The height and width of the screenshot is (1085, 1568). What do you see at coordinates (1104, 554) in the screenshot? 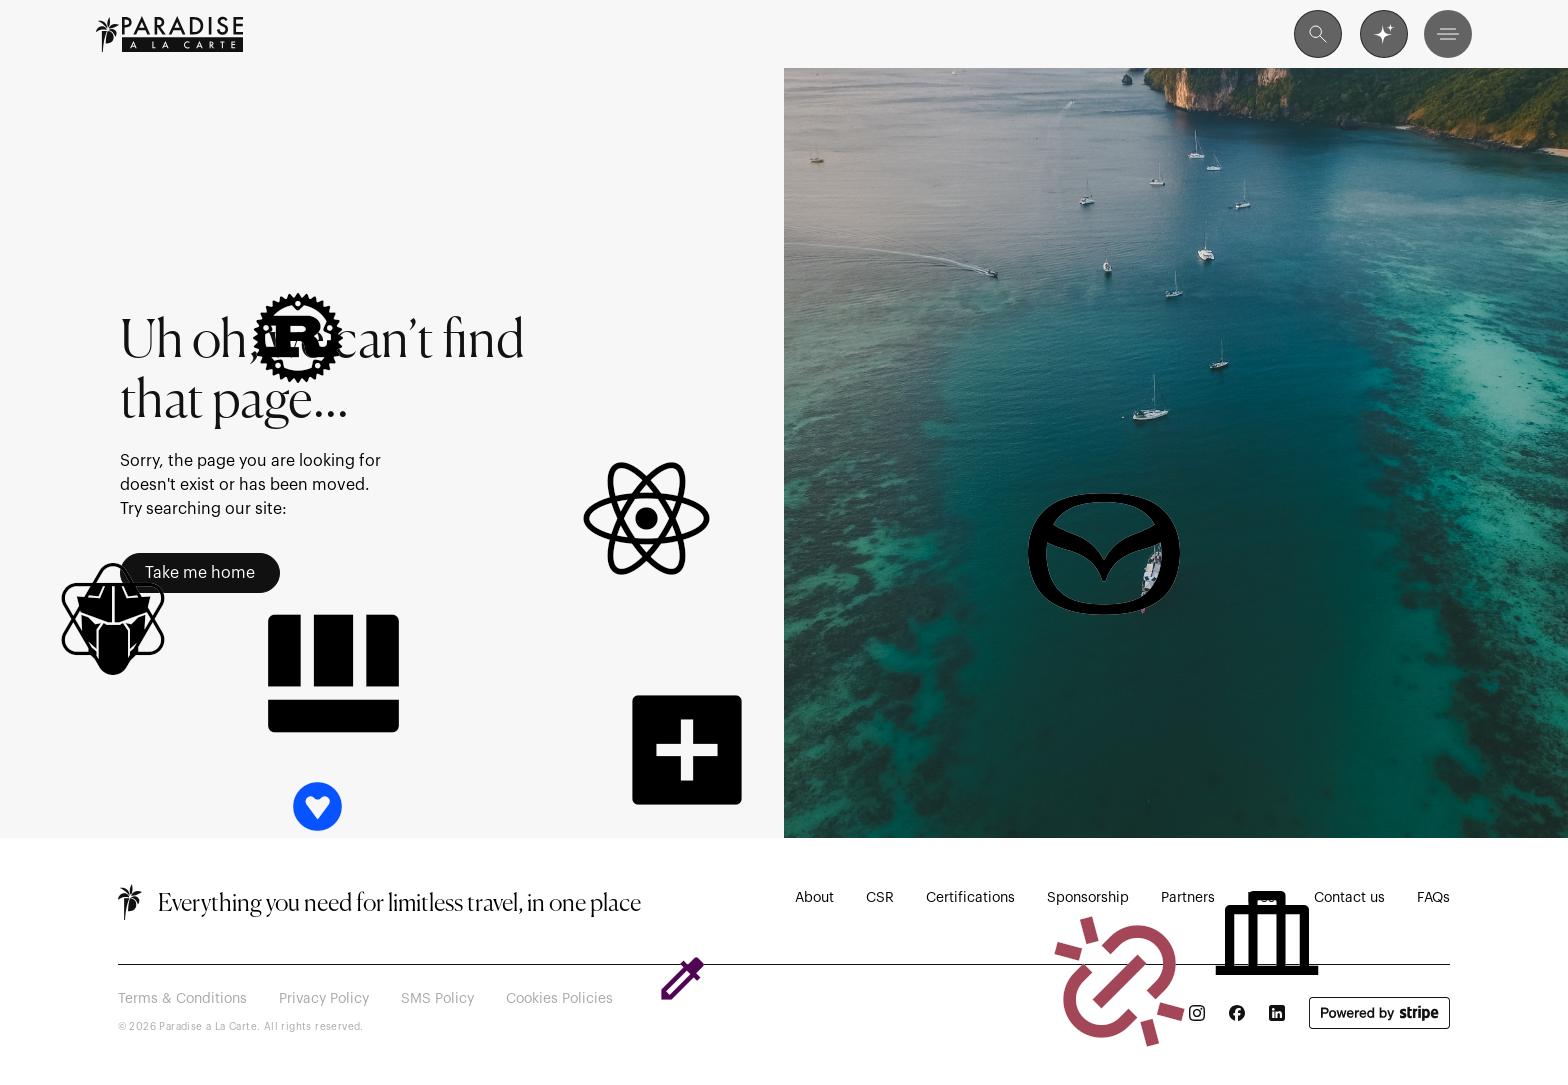
I see `mazda brand logo` at bounding box center [1104, 554].